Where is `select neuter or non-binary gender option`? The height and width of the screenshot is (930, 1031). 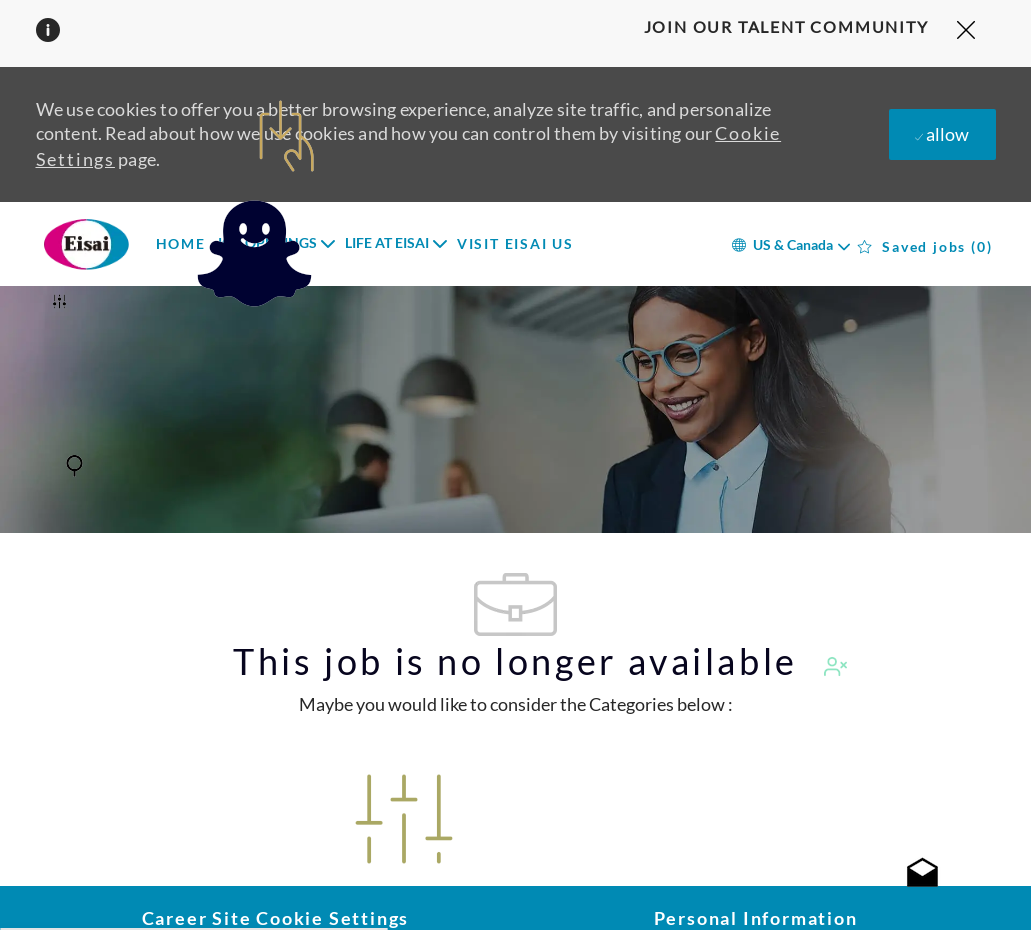
select neuter or non-binary gender option is located at coordinates (74, 465).